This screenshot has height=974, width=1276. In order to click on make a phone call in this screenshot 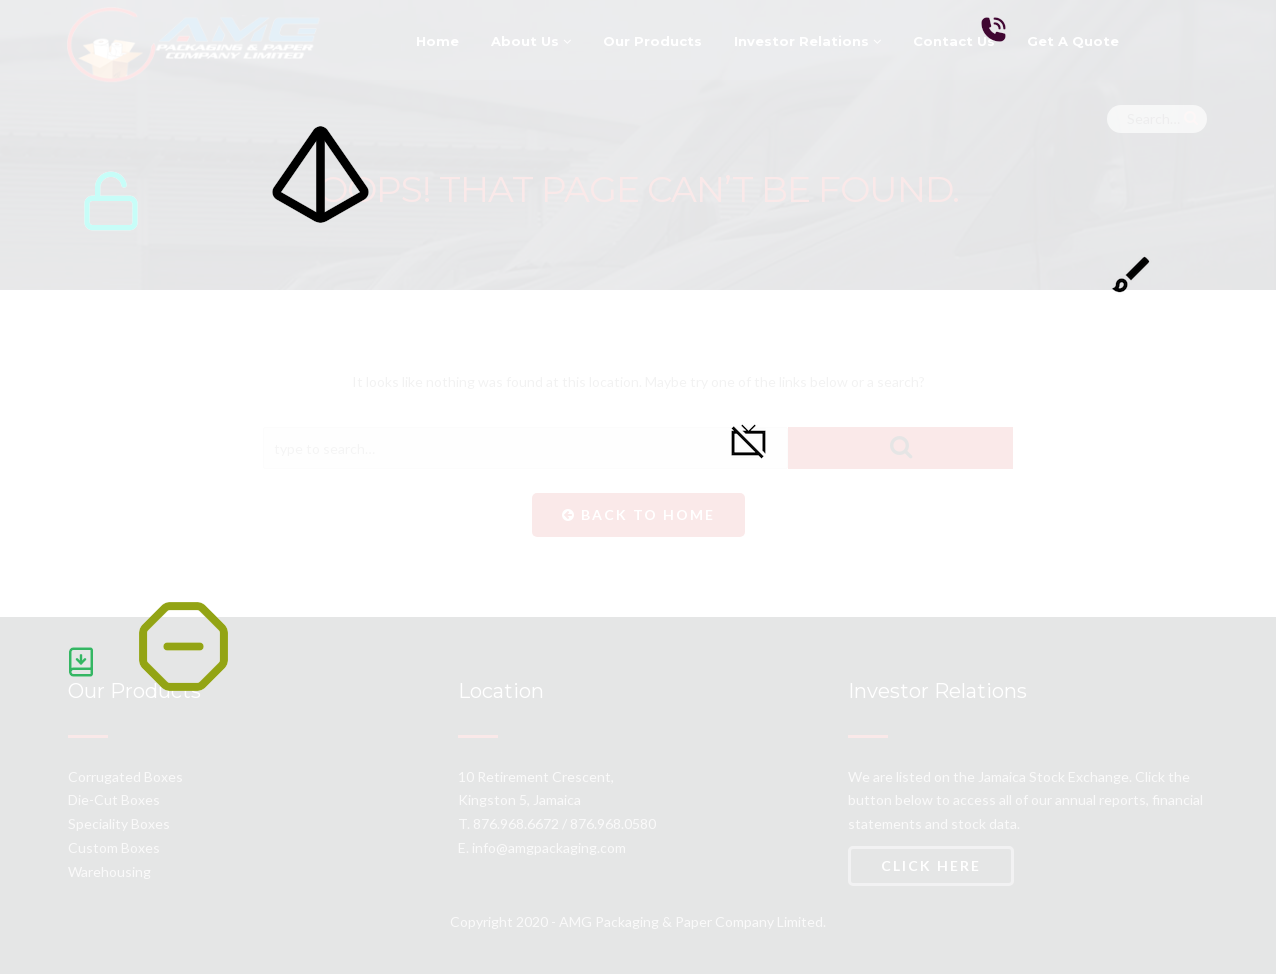, I will do `click(993, 29)`.